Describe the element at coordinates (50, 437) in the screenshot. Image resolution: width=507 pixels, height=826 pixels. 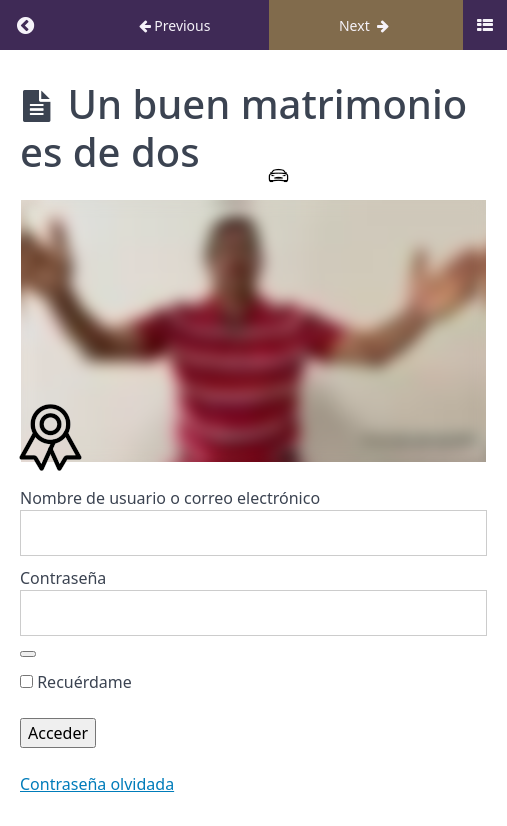
I see `view achievements or awards` at that location.